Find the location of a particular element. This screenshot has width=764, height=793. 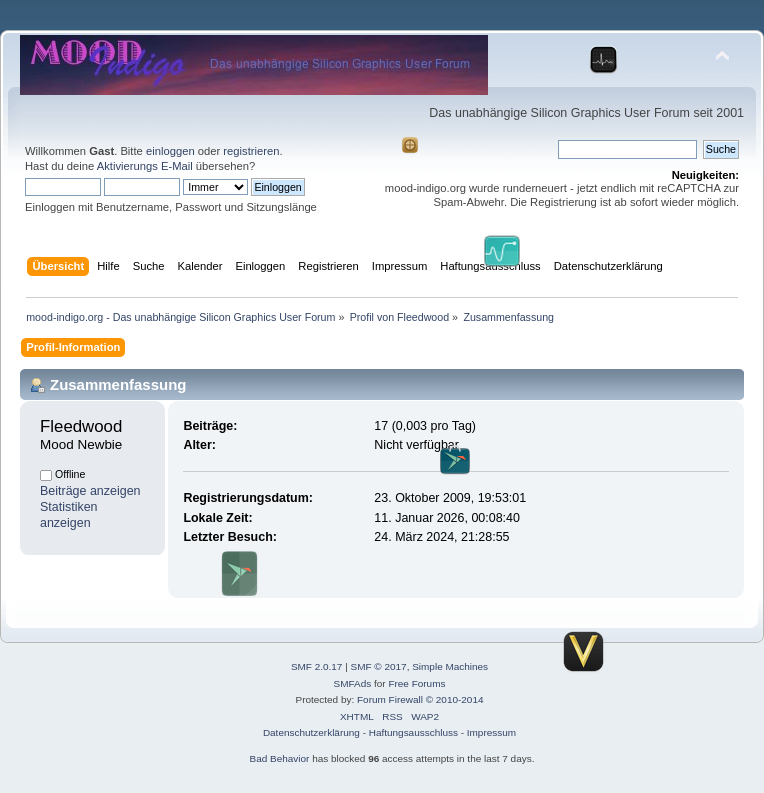

launch 0 A.D. strategy game is located at coordinates (410, 145).